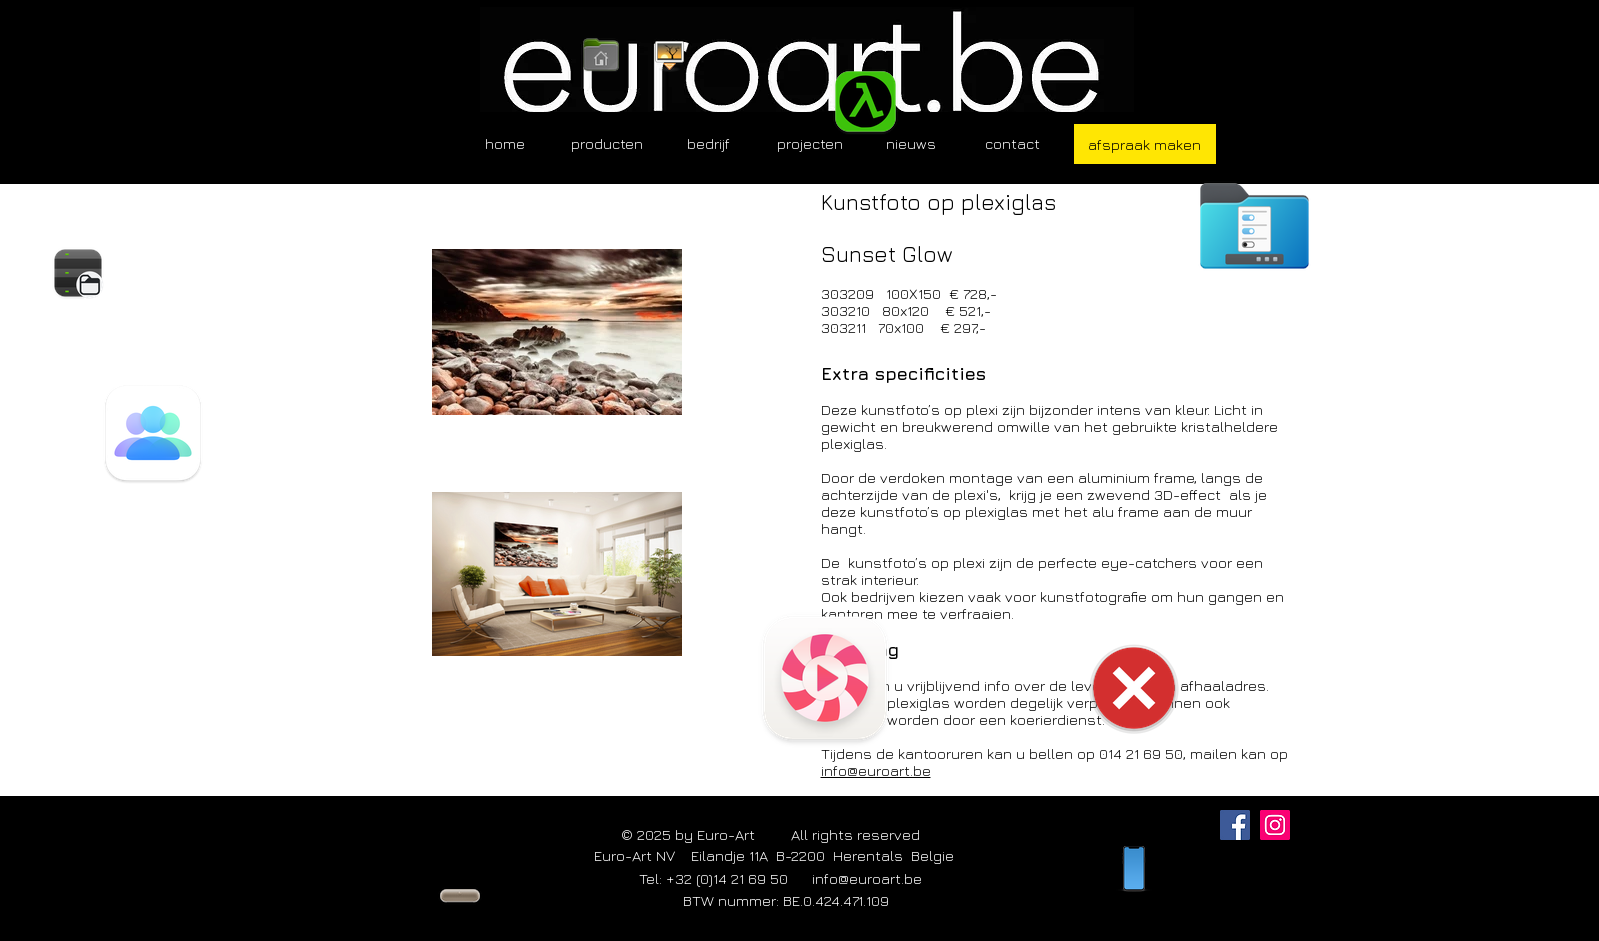  What do you see at coordinates (601, 54) in the screenshot?
I see `access your home folder` at bounding box center [601, 54].